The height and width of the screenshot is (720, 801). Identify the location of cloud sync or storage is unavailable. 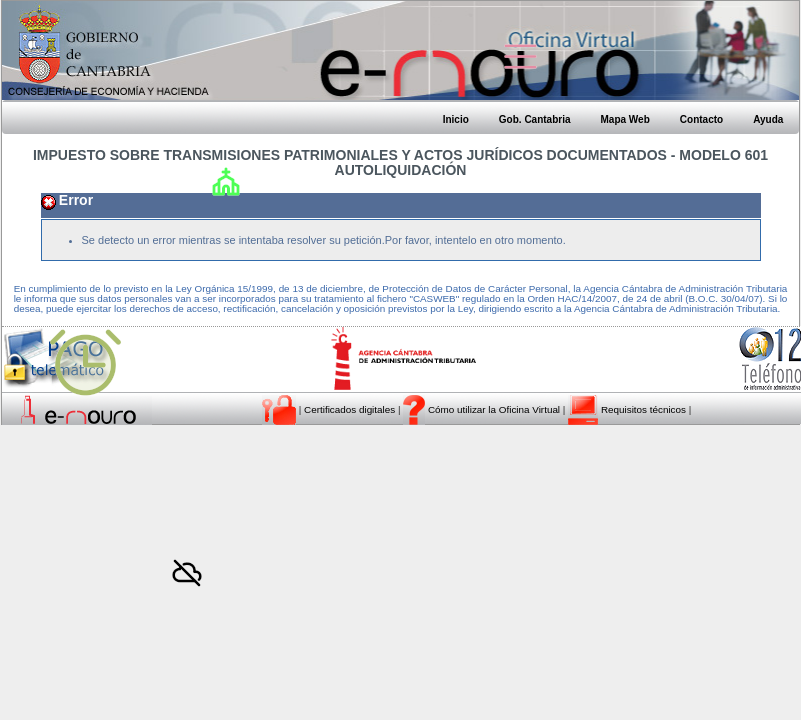
(187, 573).